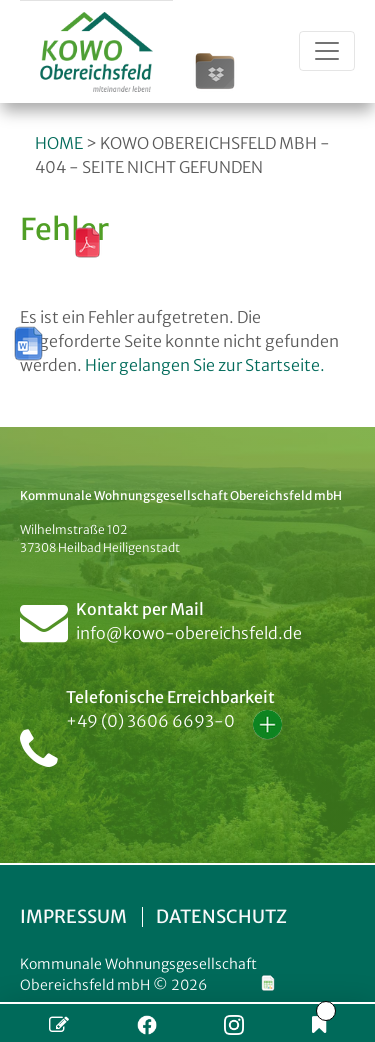 The width and height of the screenshot is (375, 1042). Describe the element at coordinates (87, 242) in the screenshot. I see `open a pdf document` at that location.